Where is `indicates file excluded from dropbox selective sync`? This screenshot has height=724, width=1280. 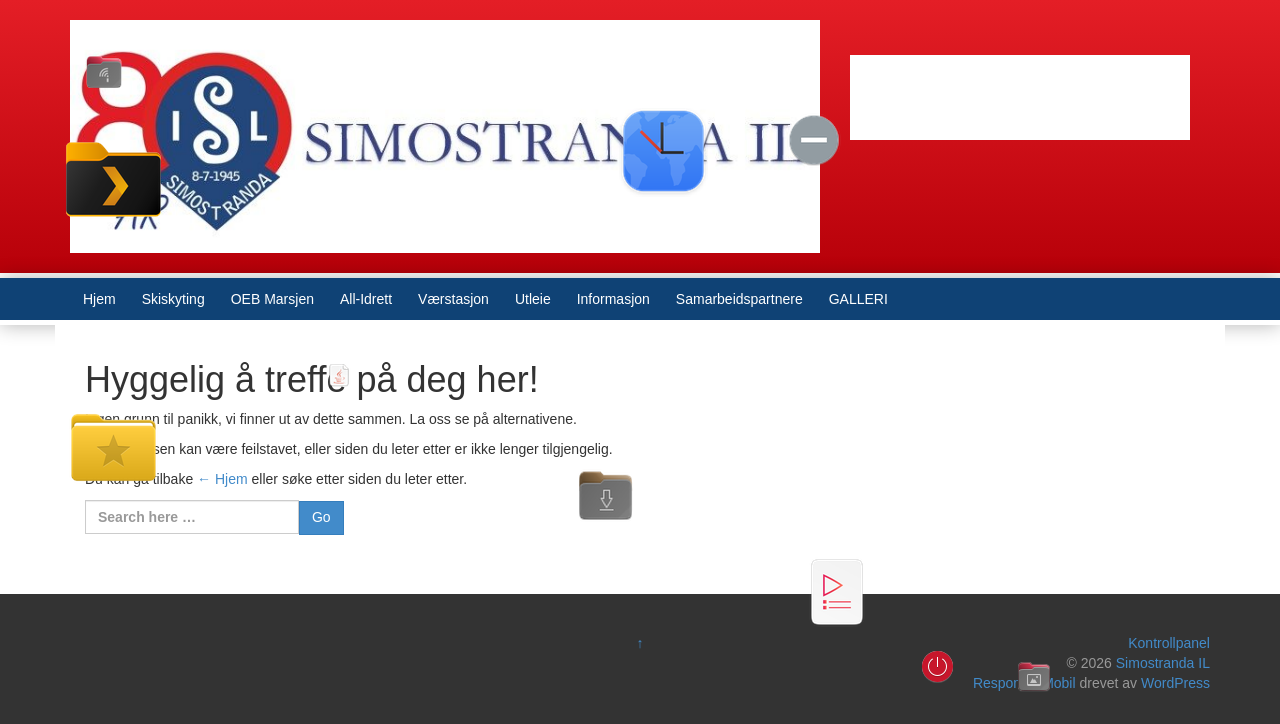
indicates file excluded from dropbox selective sync is located at coordinates (814, 140).